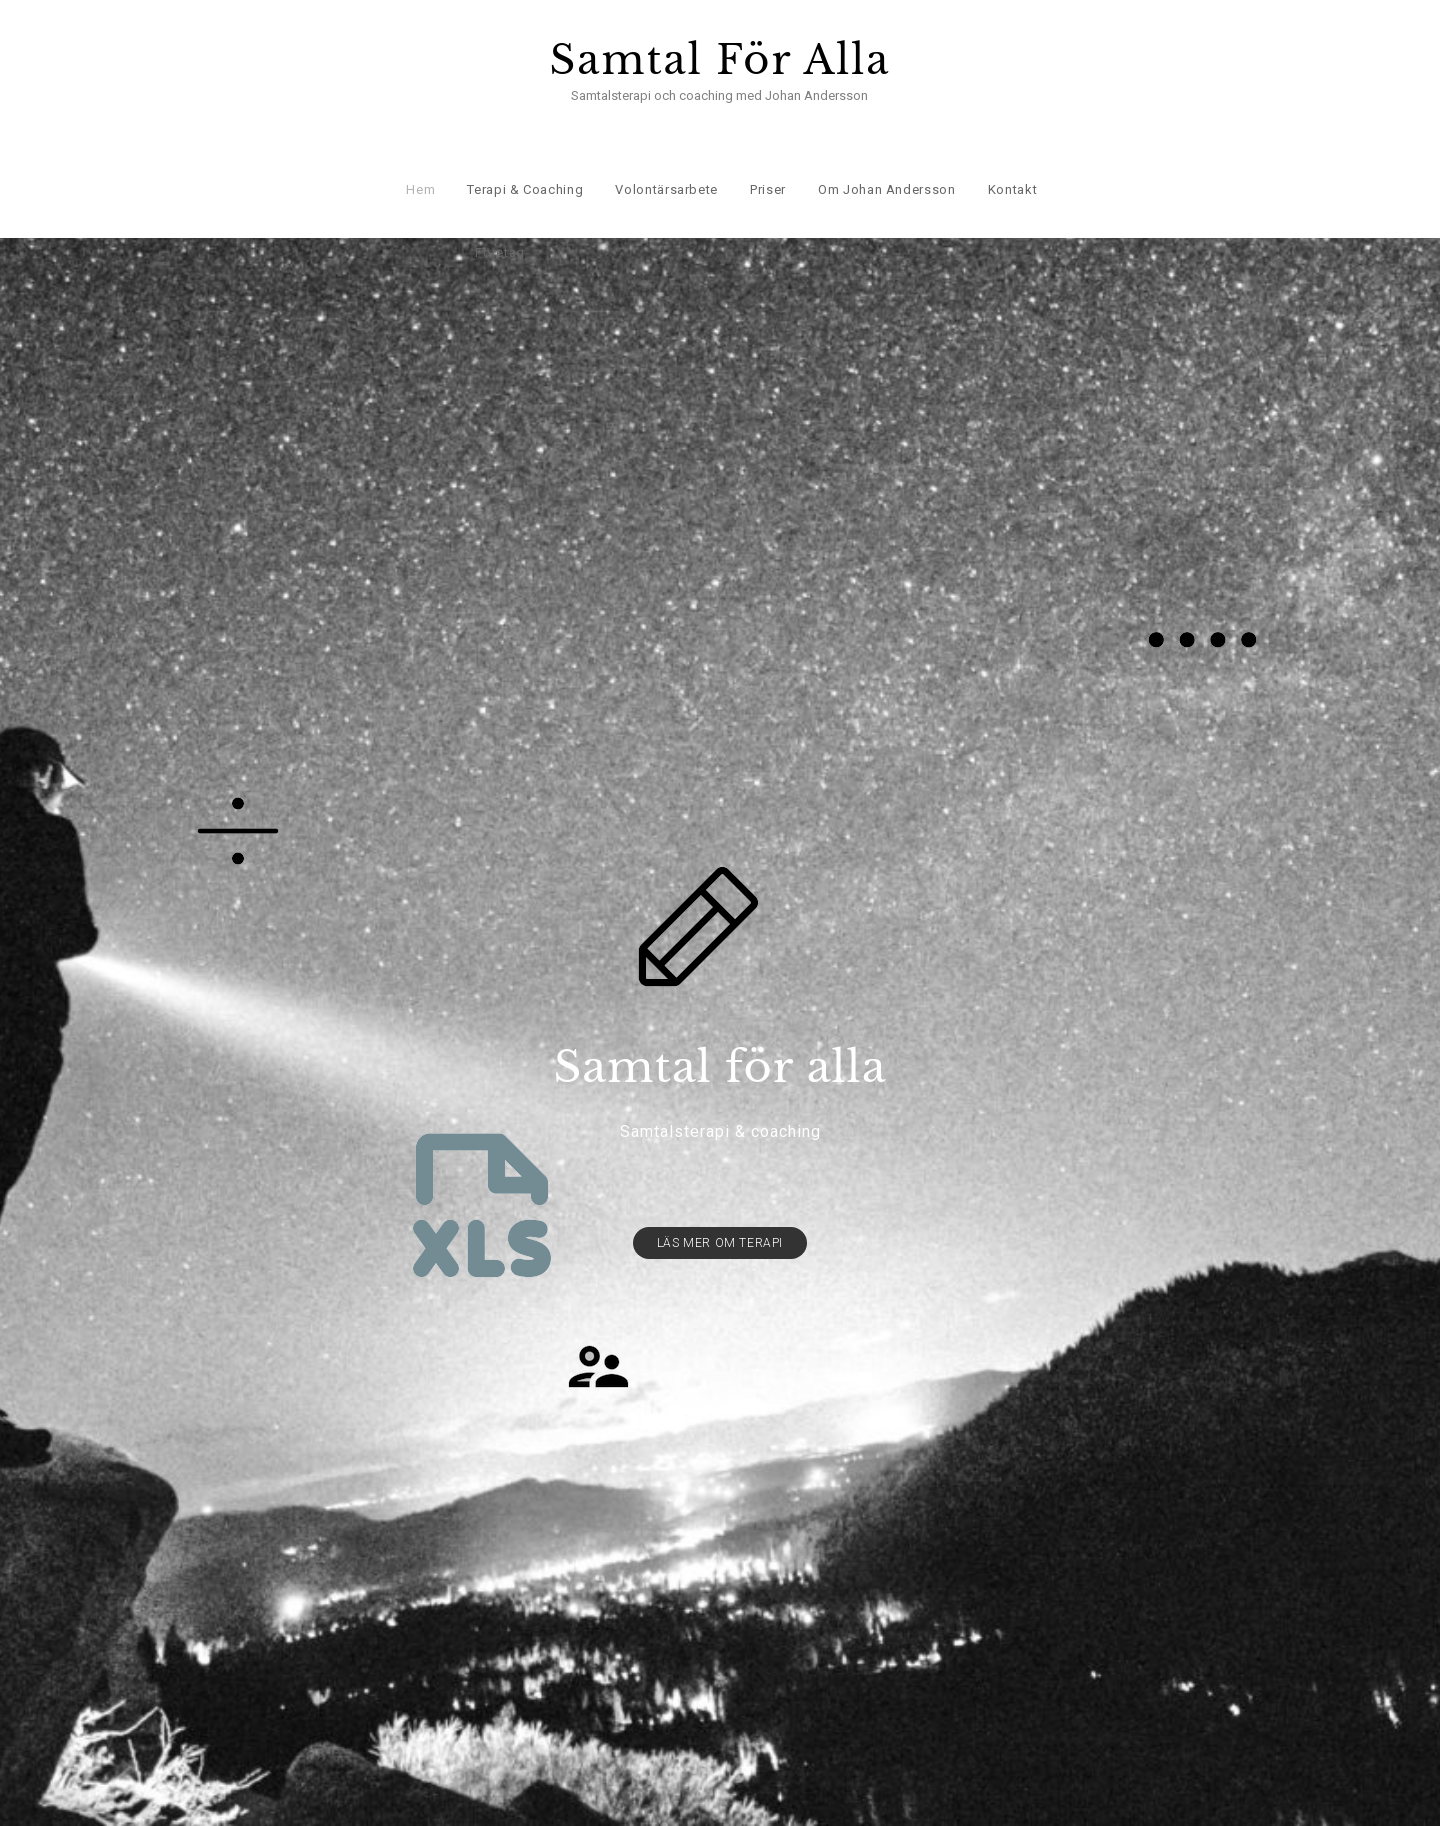 The height and width of the screenshot is (1826, 1440). Describe the element at coordinates (696, 929) in the screenshot. I see `edit content or text` at that location.